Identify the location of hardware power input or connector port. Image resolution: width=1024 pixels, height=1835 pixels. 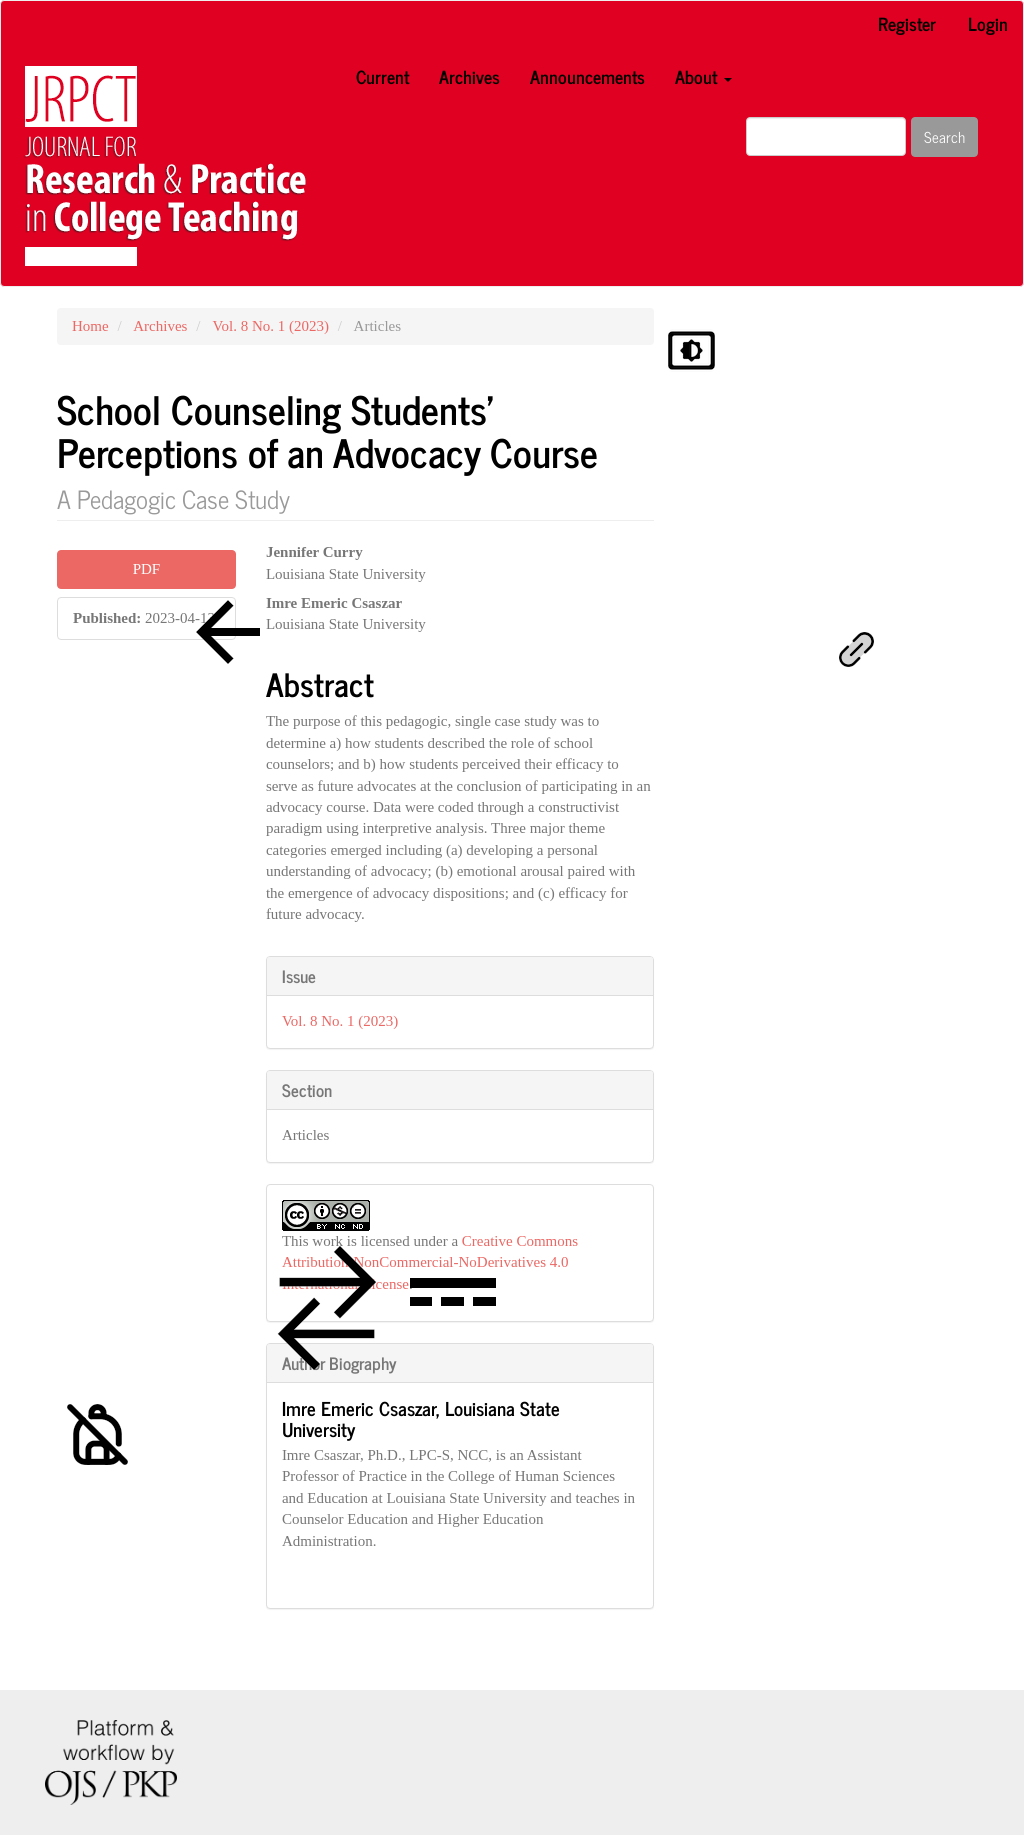
(455, 1292).